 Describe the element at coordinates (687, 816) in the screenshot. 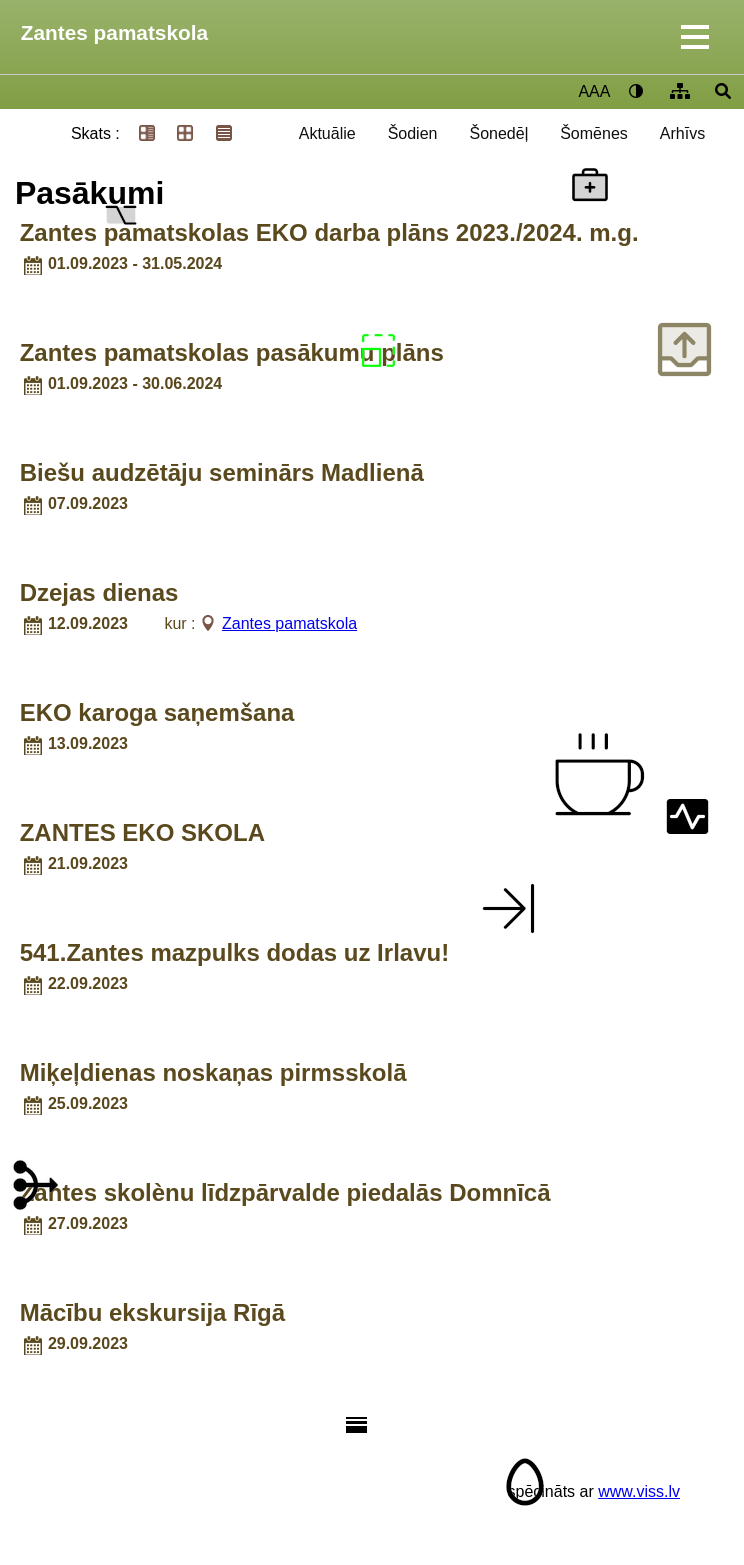

I see `view health or heart rate data` at that location.